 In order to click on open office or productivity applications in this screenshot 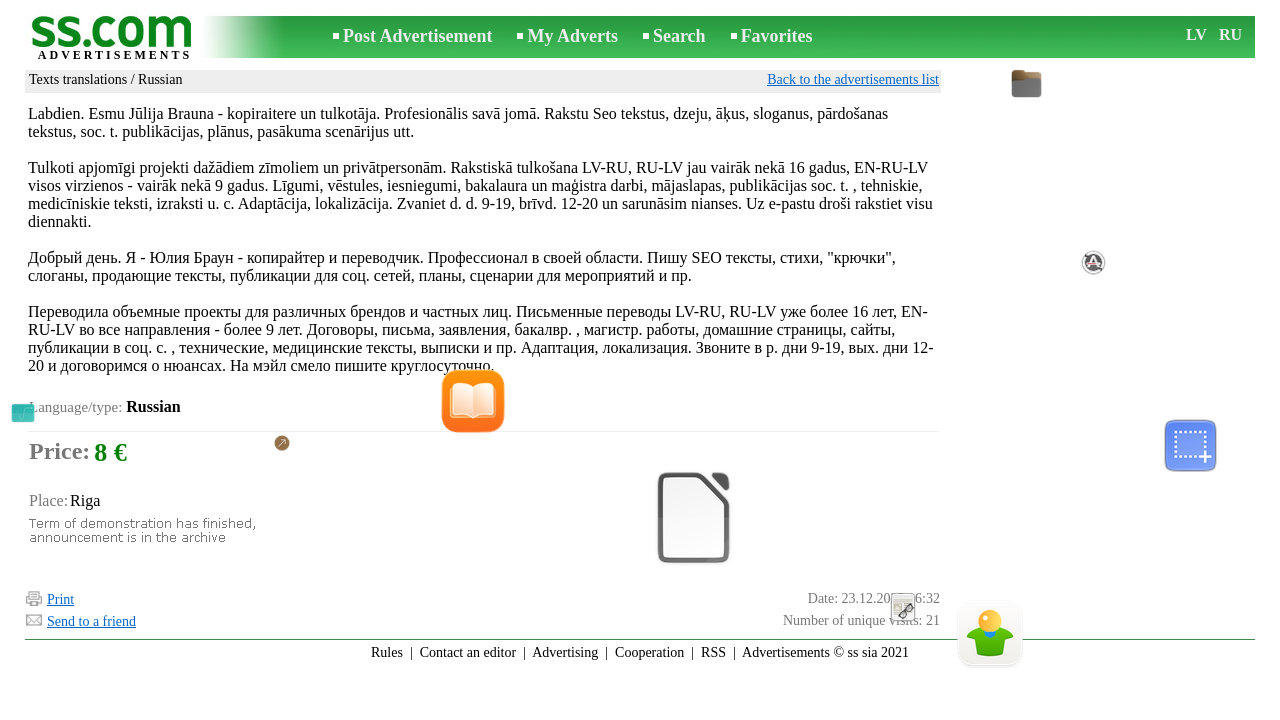, I will do `click(903, 607)`.